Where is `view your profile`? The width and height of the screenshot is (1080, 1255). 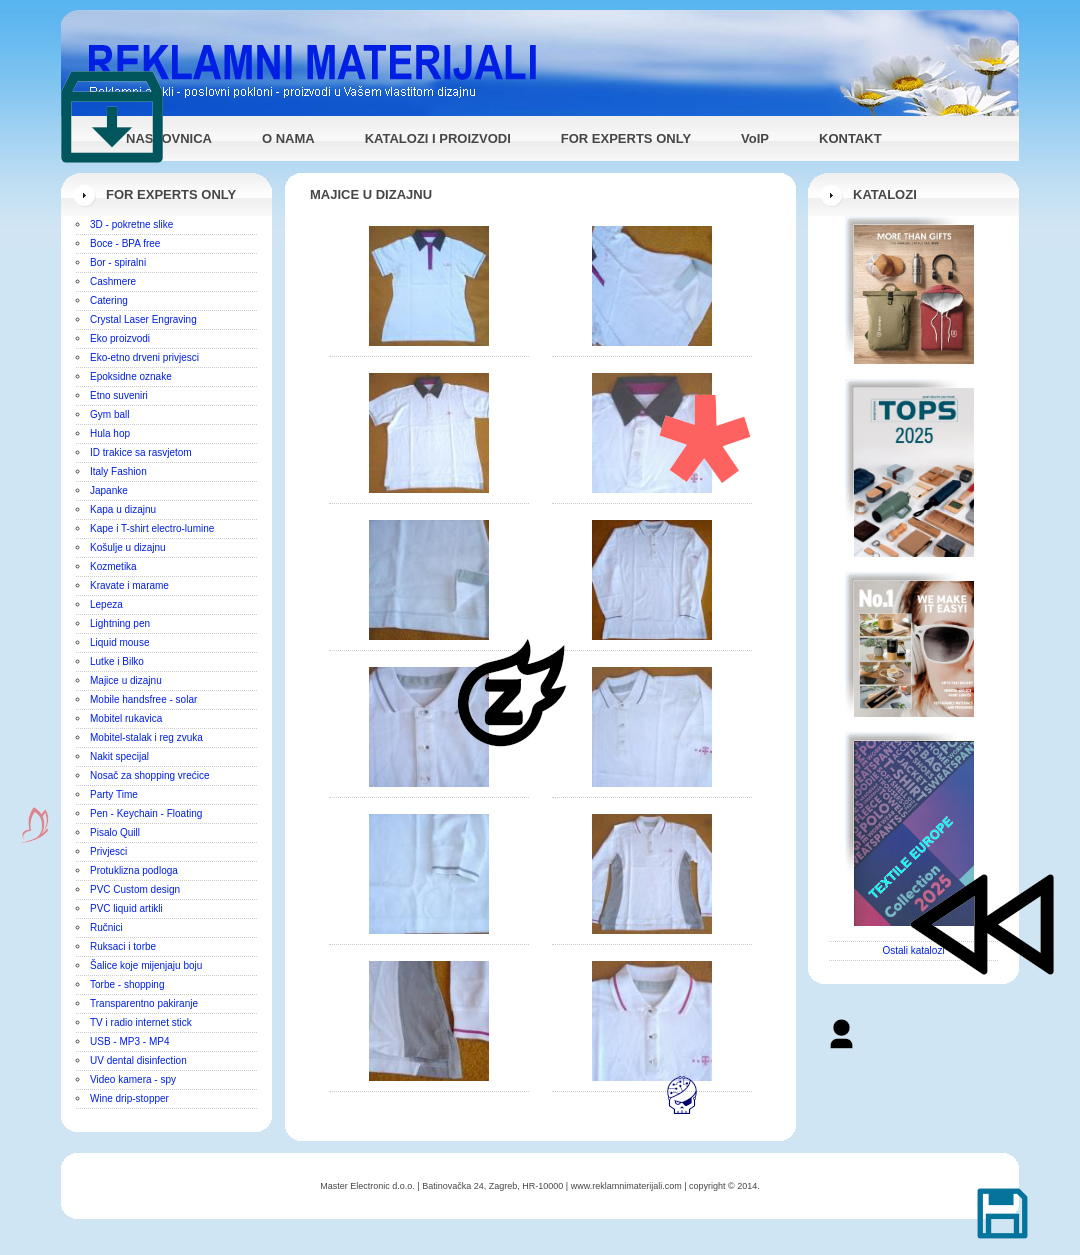 view your profile is located at coordinates (841, 1034).